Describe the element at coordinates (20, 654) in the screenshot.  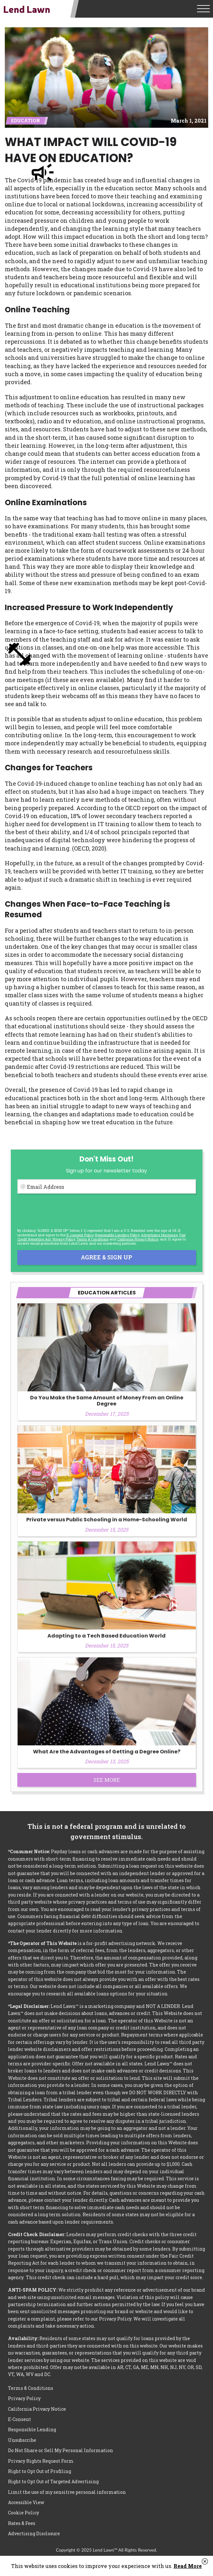
I see `access fitness or workout features` at that location.